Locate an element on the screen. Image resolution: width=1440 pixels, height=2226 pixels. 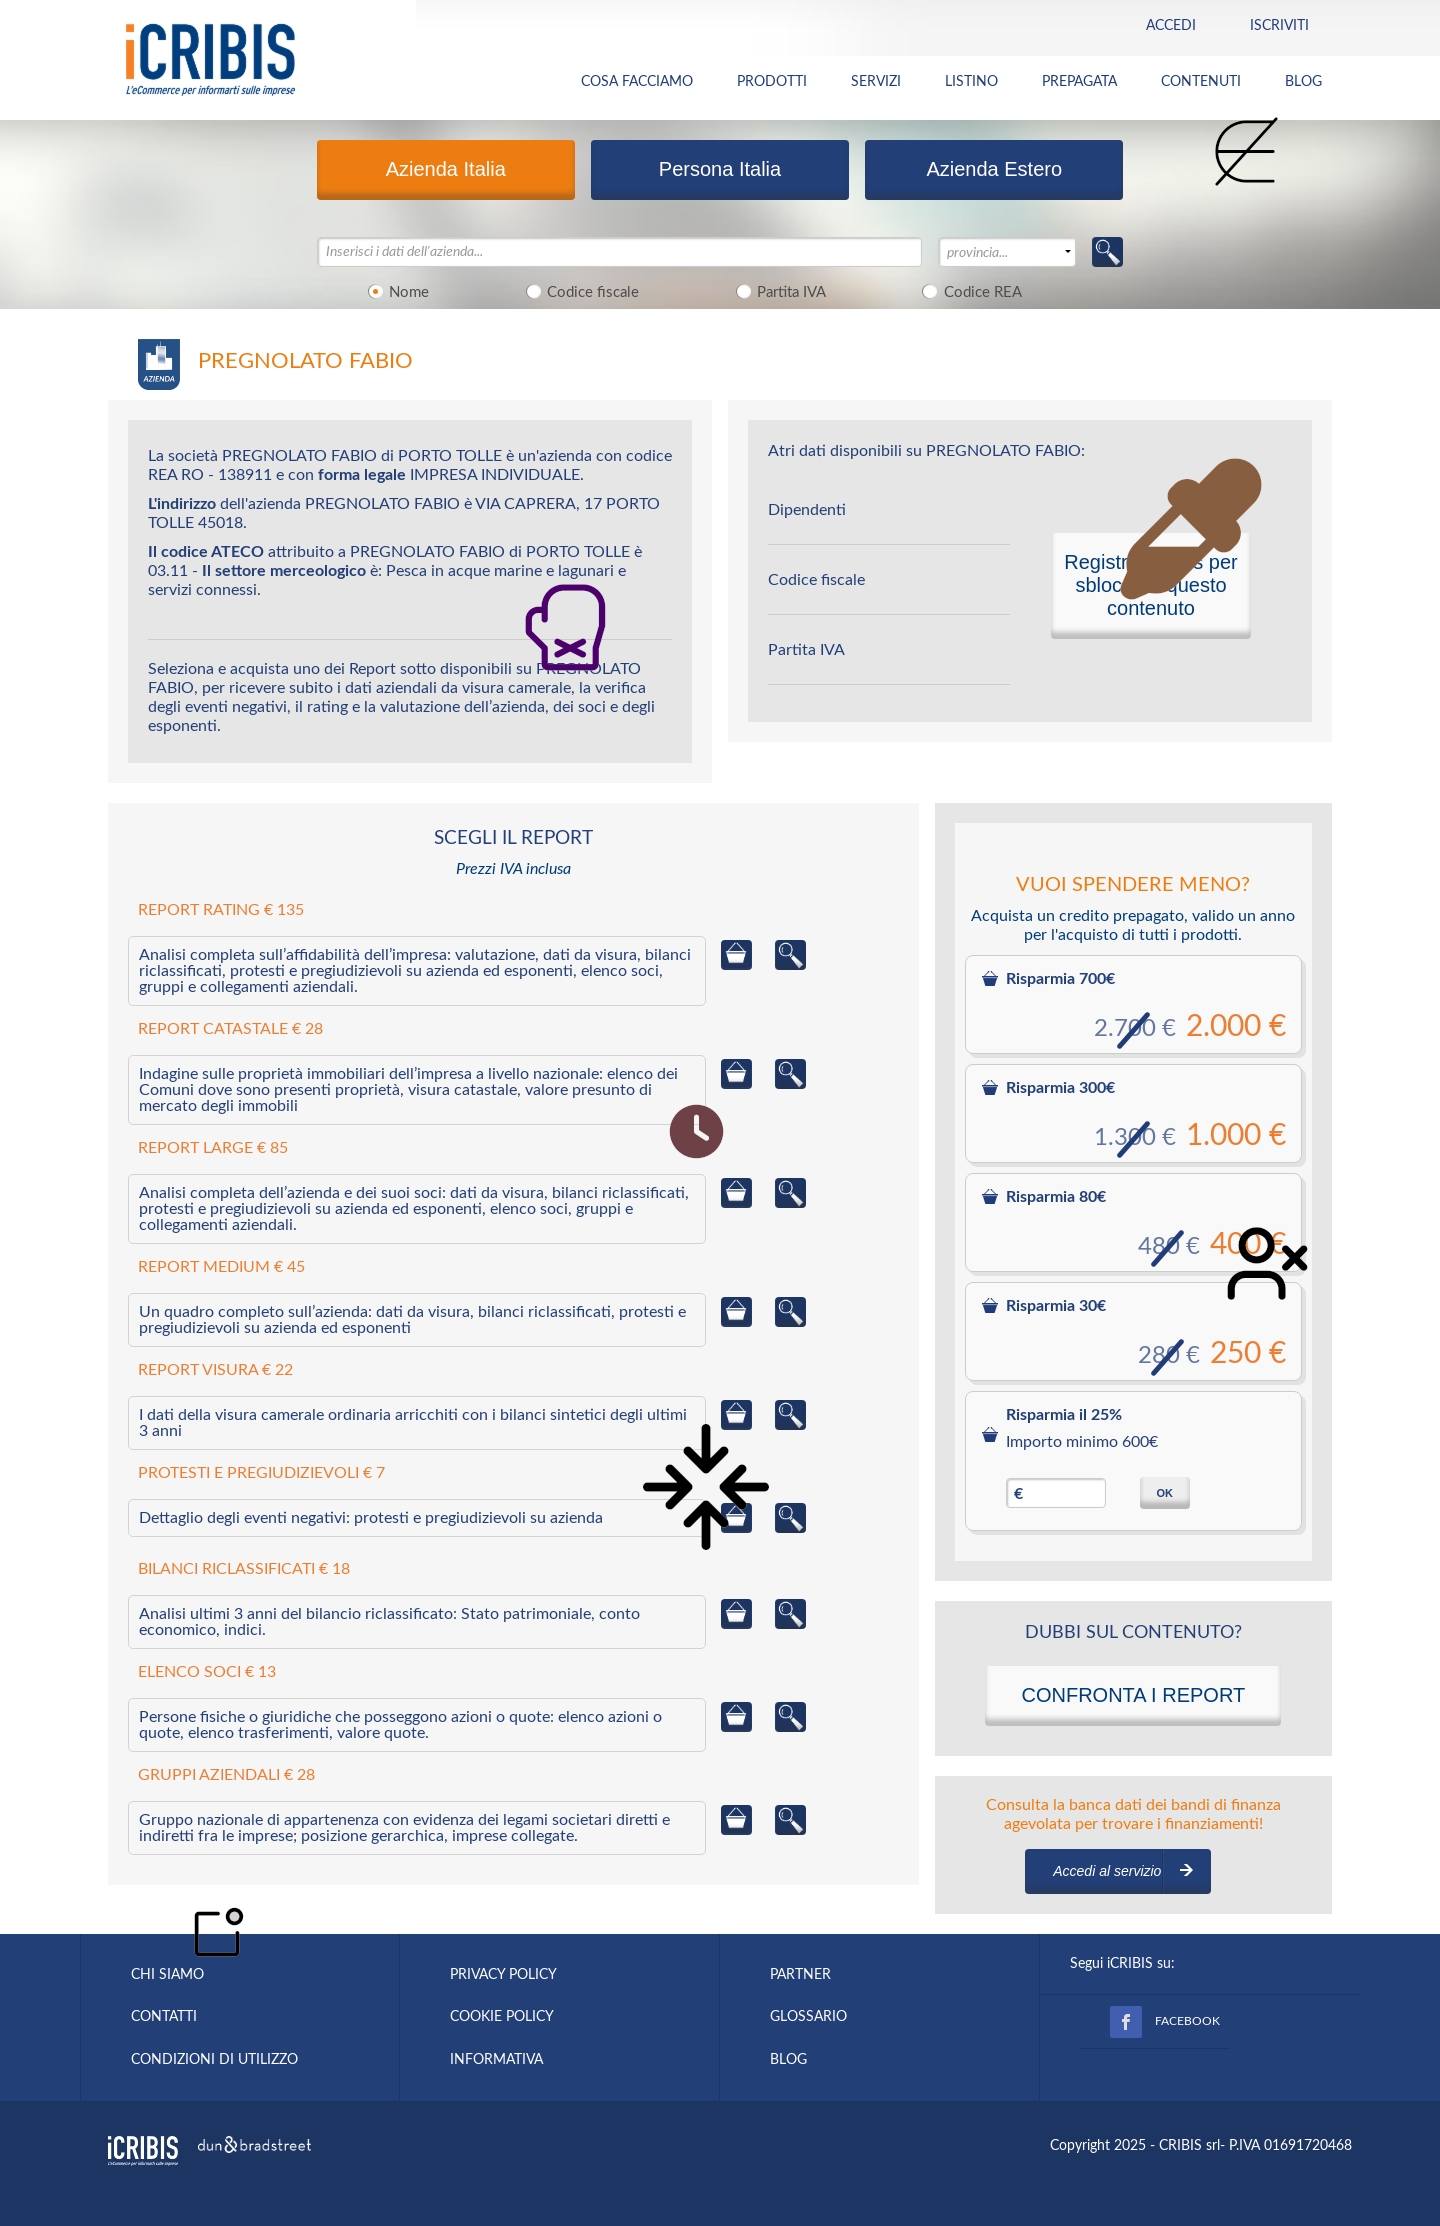
view time or clock settings is located at coordinates (696, 1131).